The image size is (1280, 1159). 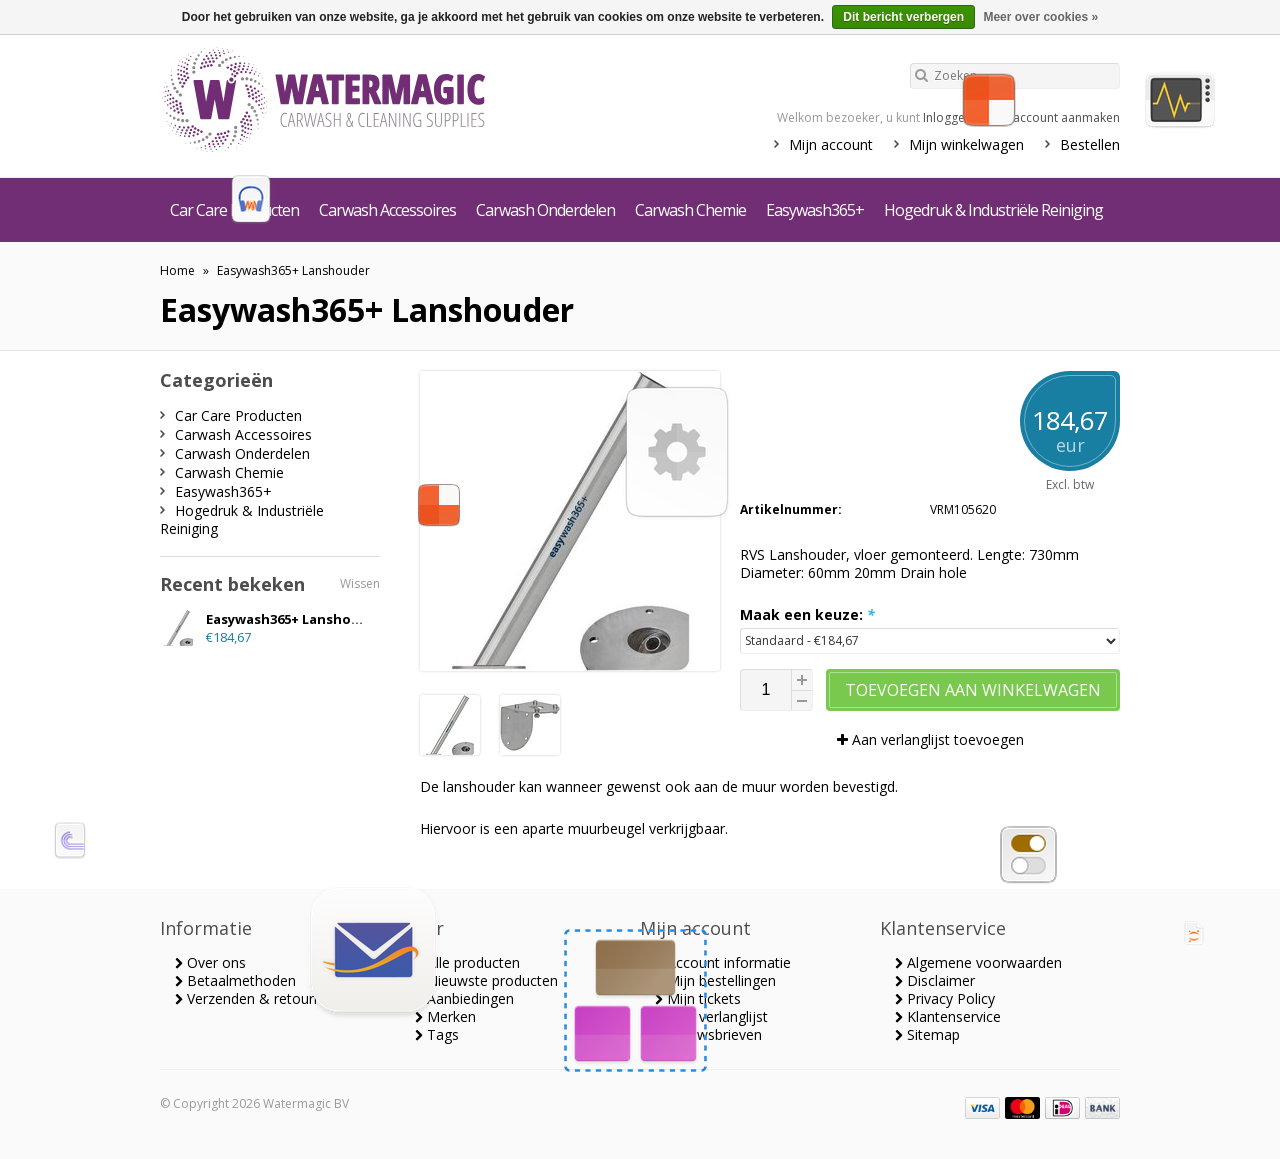 What do you see at coordinates (677, 452) in the screenshot?
I see `a desktop application shortcut file` at bounding box center [677, 452].